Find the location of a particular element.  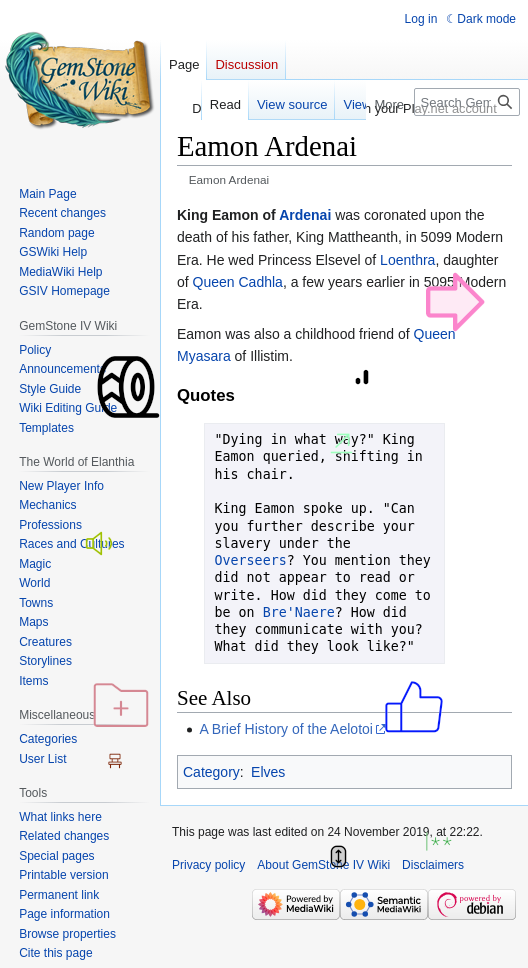

like or approve content is located at coordinates (414, 710).